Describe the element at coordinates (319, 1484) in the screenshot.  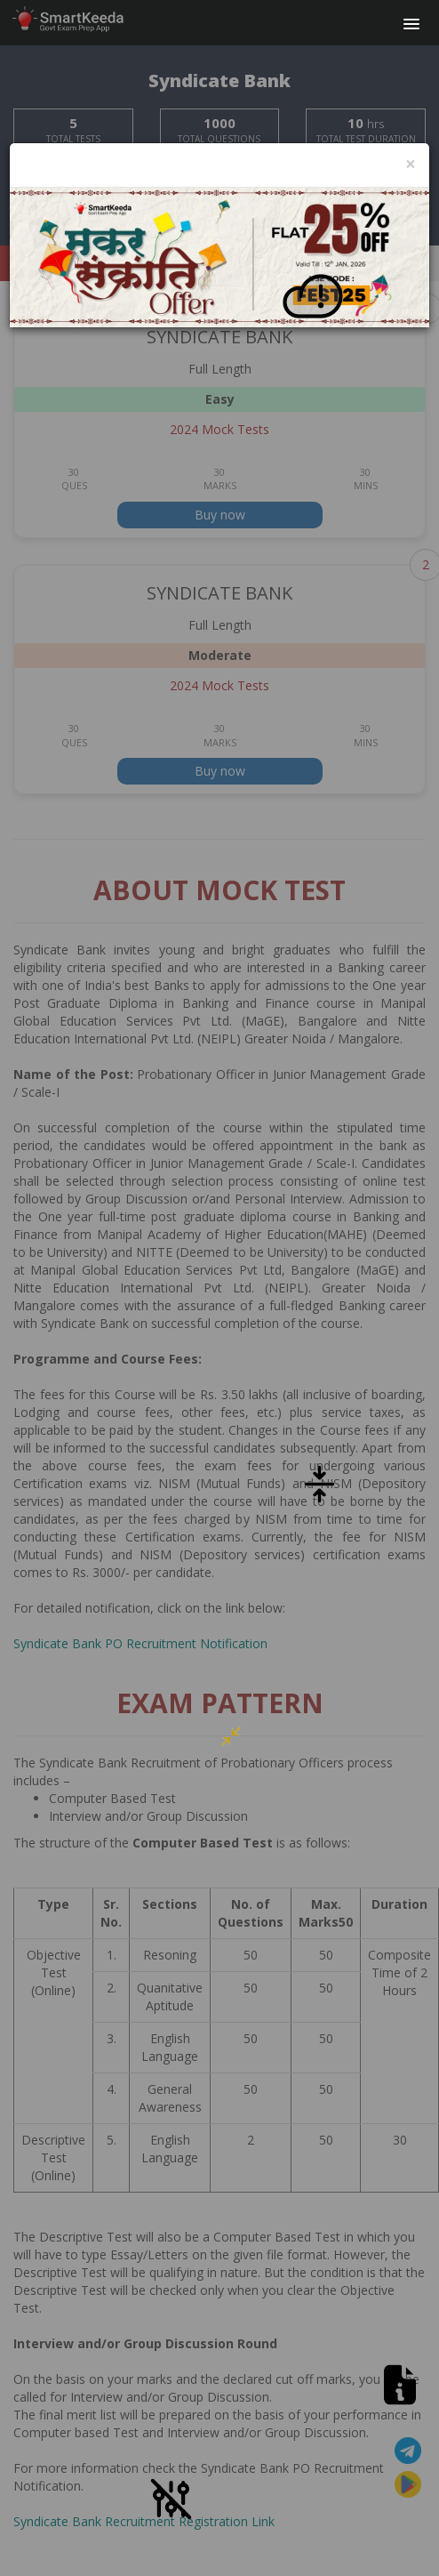
I see `collapse content vertically` at that location.